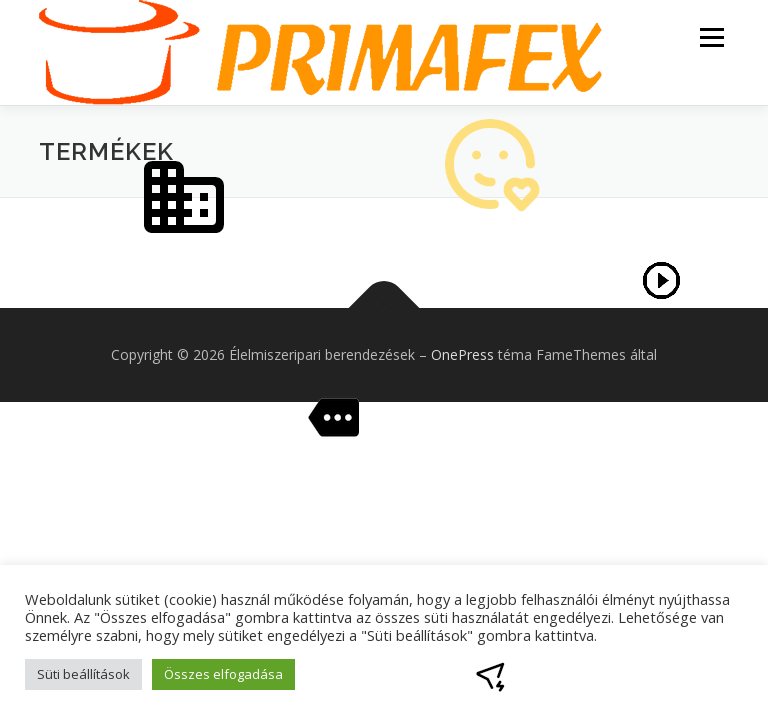 The image size is (768, 720). Describe the element at coordinates (490, 164) in the screenshot. I see `react with love or affection` at that location.